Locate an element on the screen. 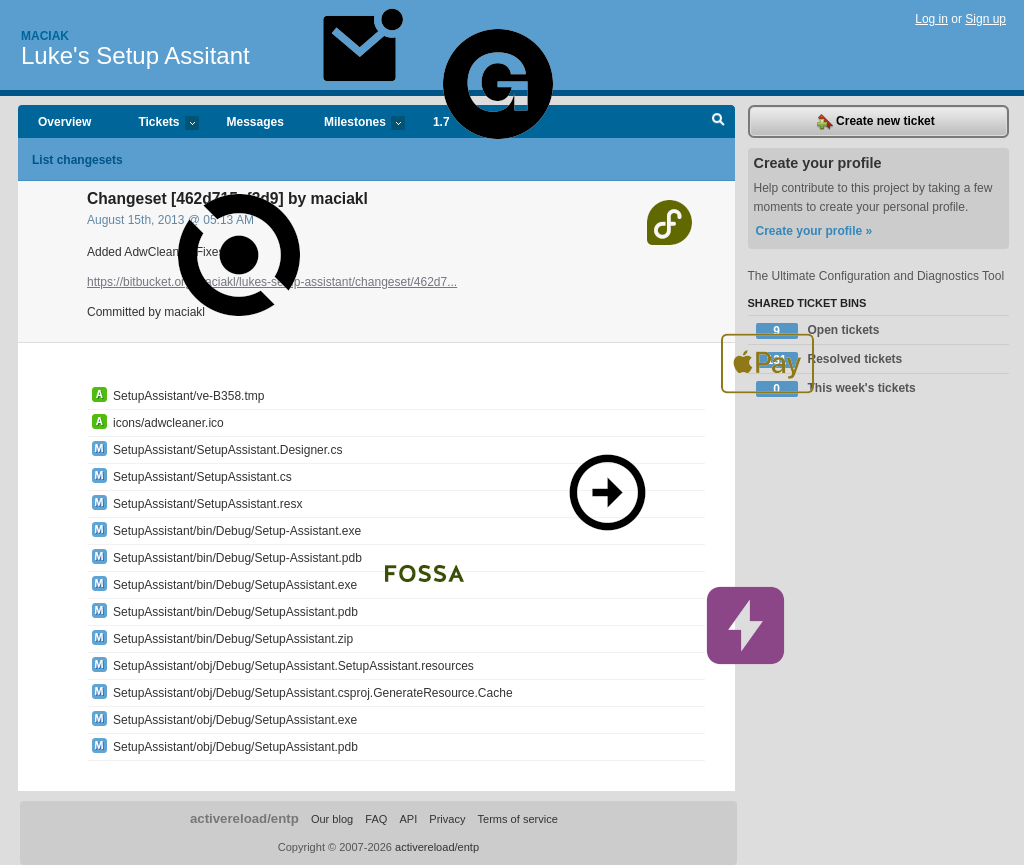 The height and width of the screenshot is (865, 1024). open void linux application is located at coordinates (239, 255).